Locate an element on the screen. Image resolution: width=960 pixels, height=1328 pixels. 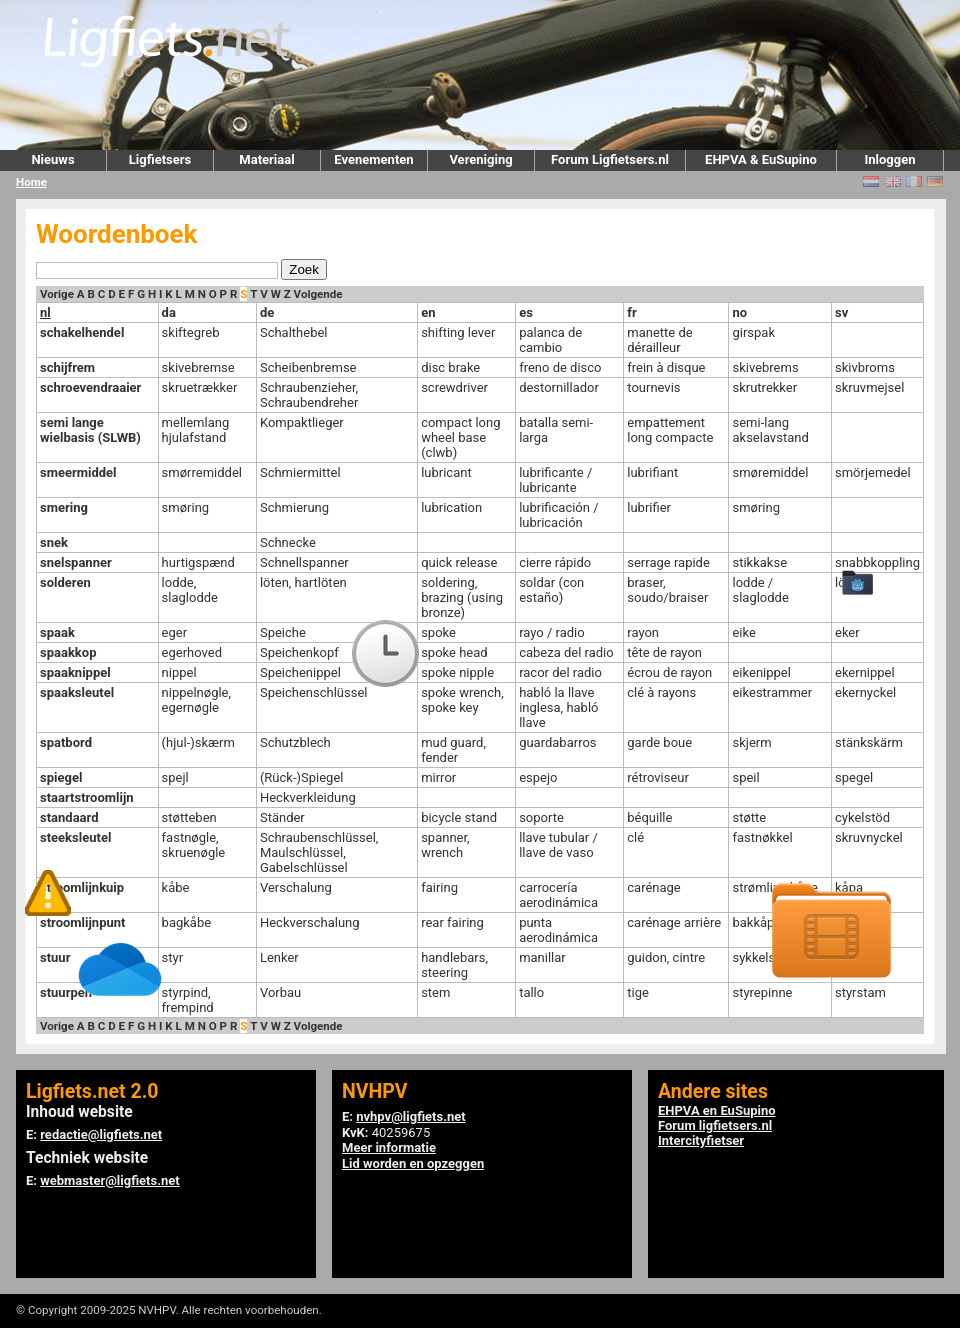
folder containing Godot game engine project files is located at coordinates (857, 583).